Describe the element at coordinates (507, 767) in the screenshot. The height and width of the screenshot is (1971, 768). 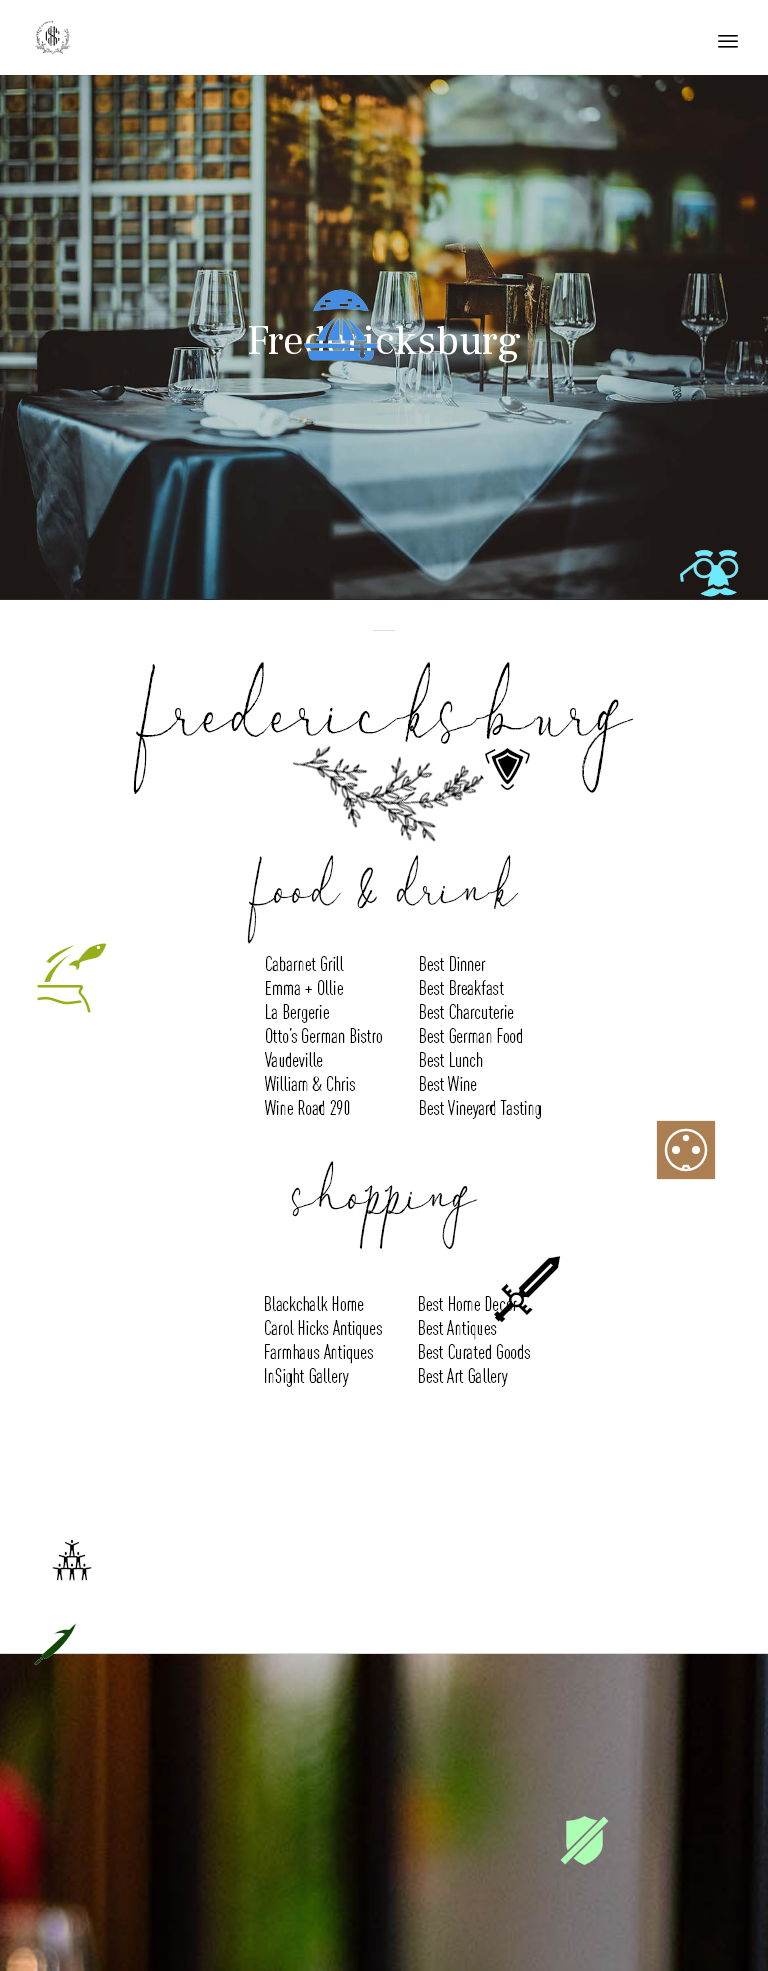
I see `indicates active shield or defense power-up` at that location.